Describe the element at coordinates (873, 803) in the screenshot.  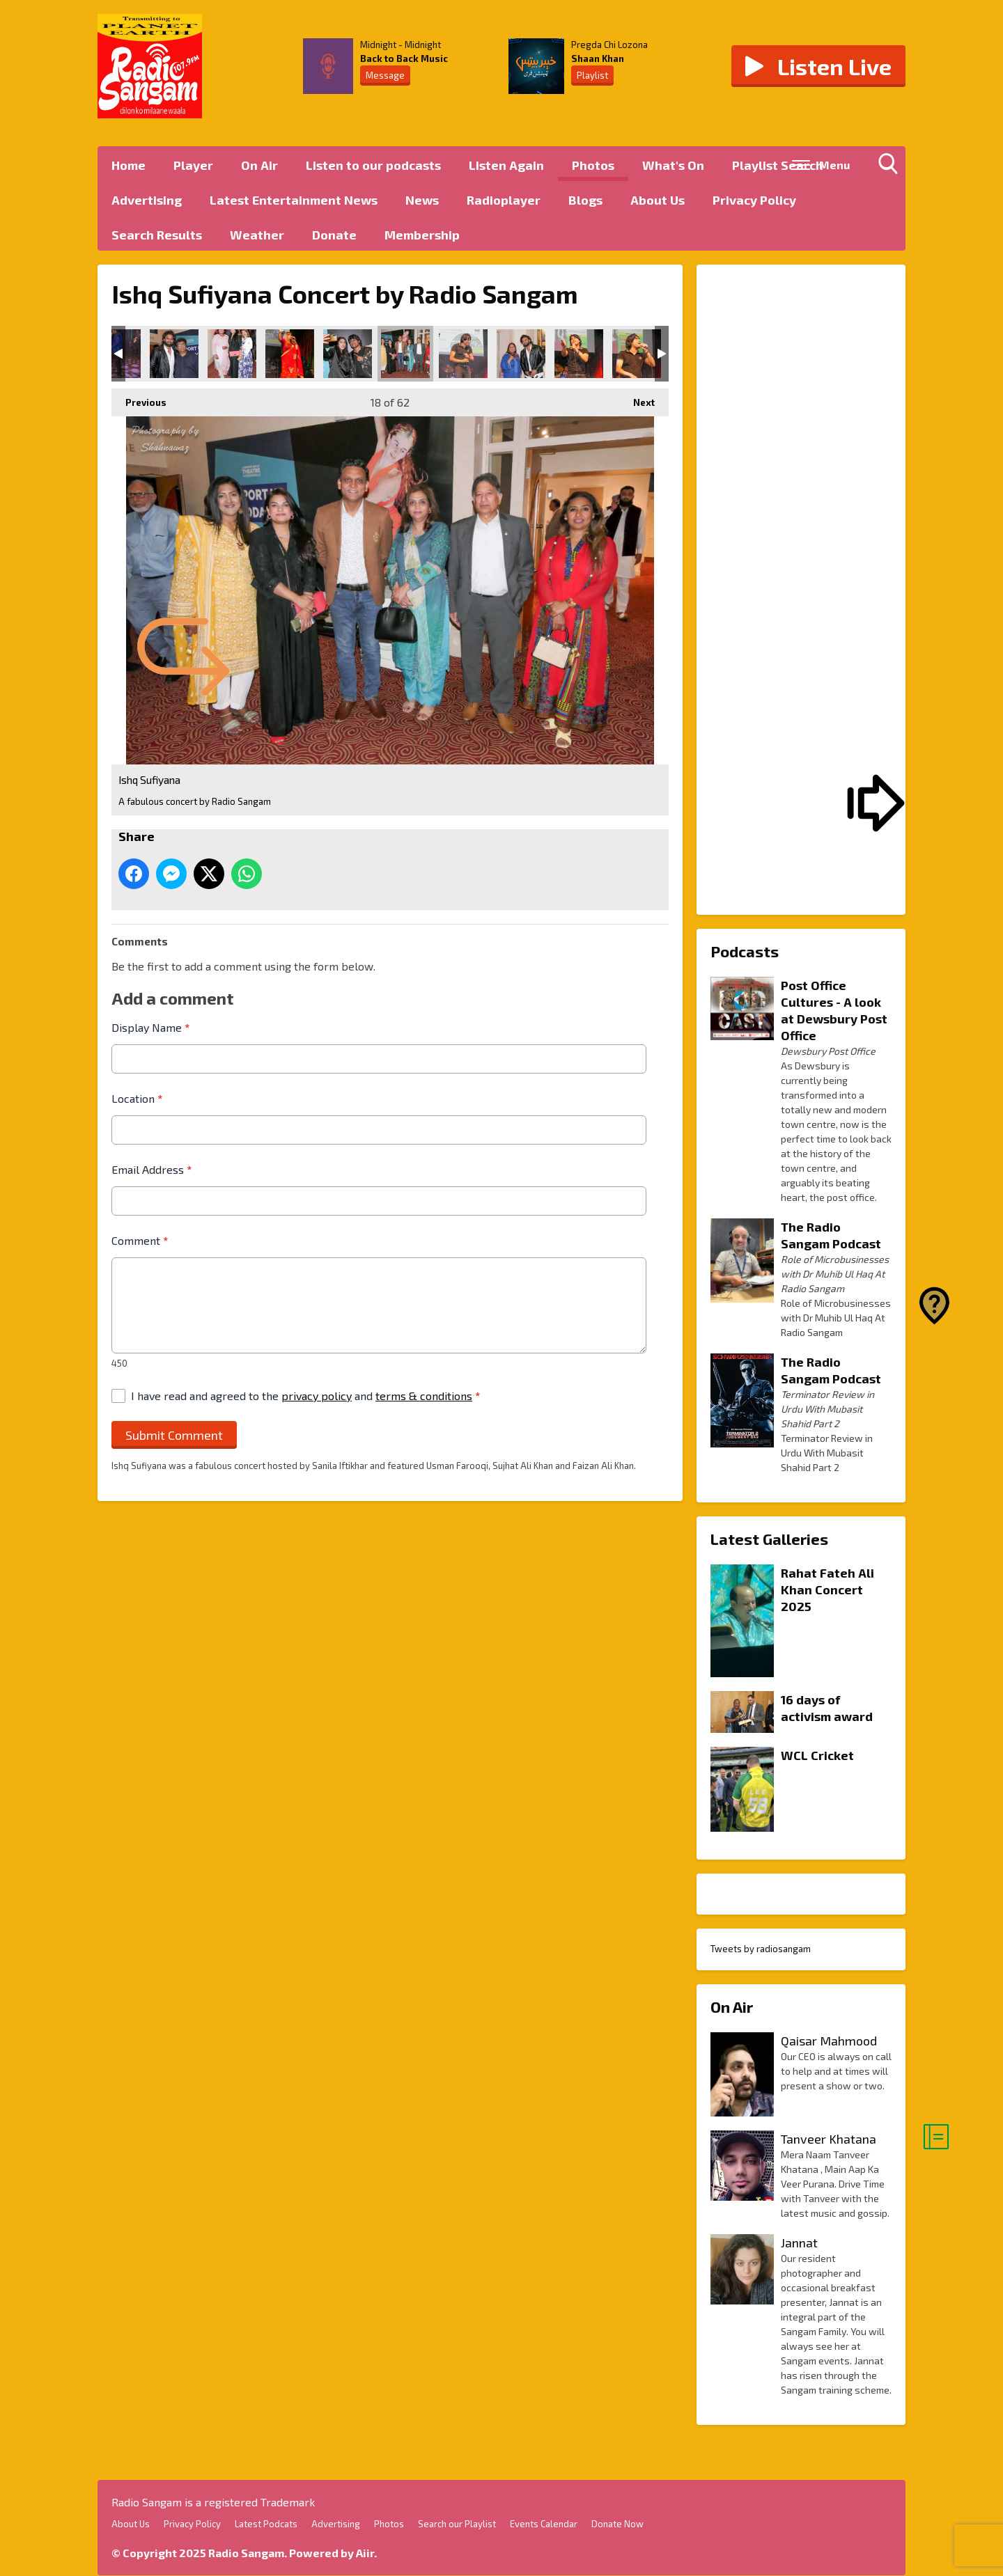
I see `move forward or proceed to next step` at that location.